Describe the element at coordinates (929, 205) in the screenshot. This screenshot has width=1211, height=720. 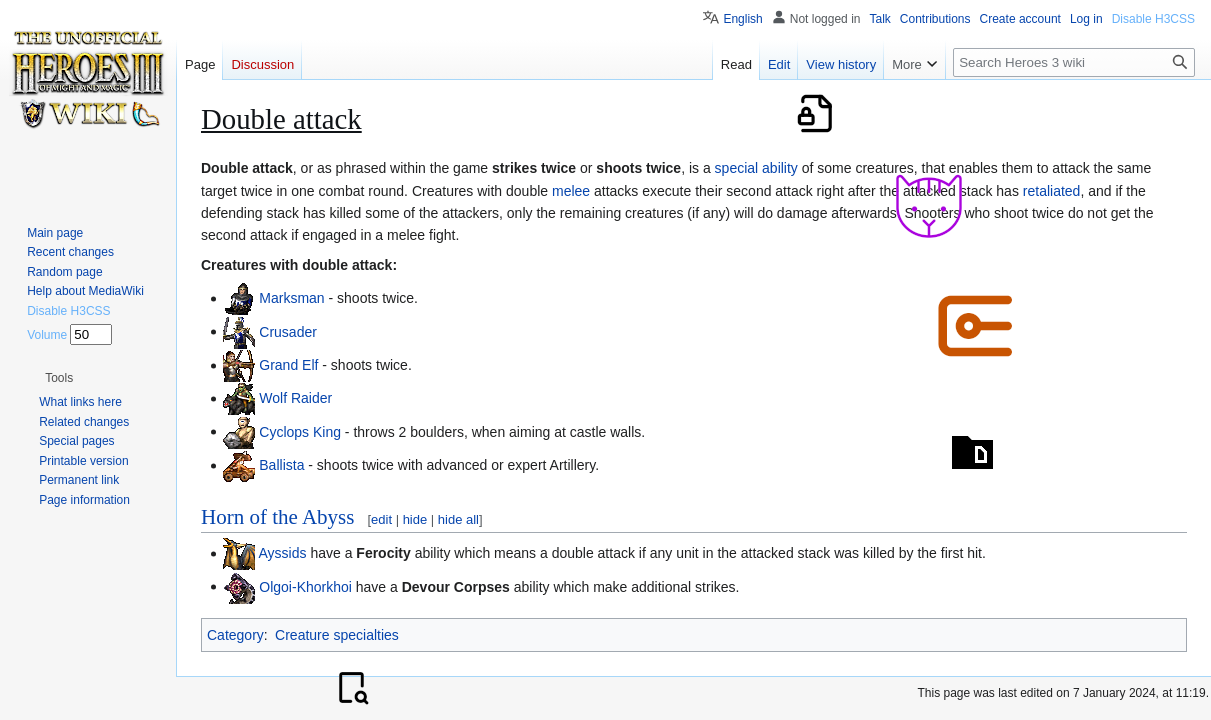
I see `view pet or animal-related content` at that location.